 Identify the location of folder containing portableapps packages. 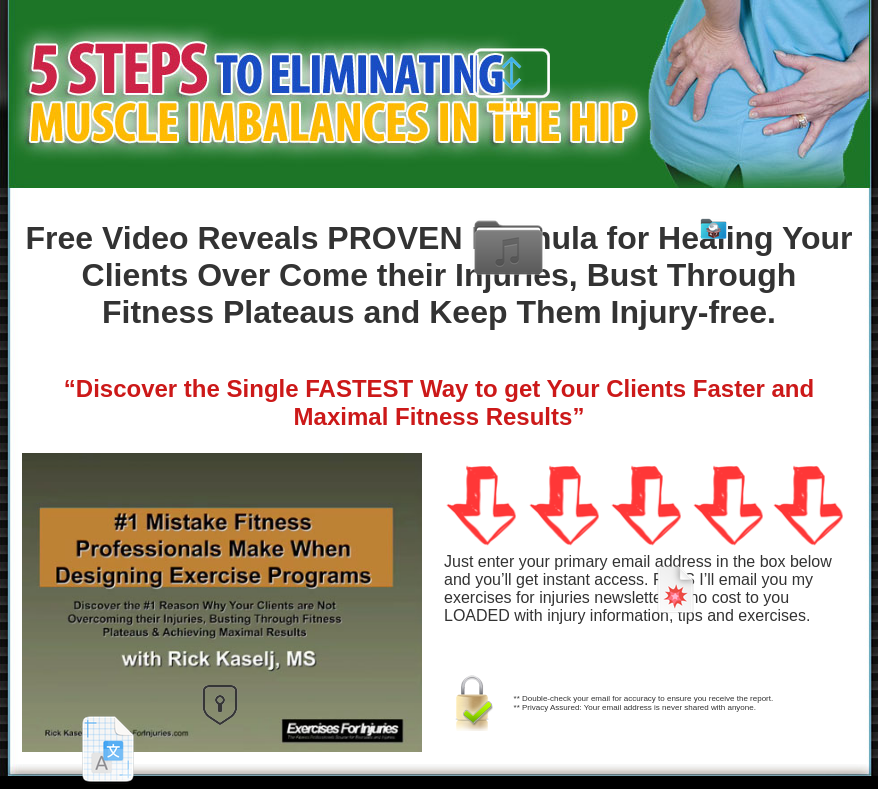
(713, 229).